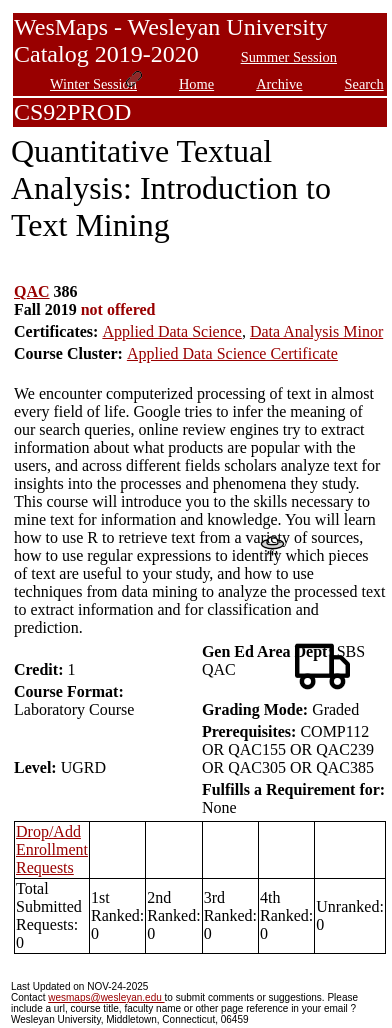  Describe the element at coordinates (272, 545) in the screenshot. I see `access sci-fi or space-themed content` at that location.